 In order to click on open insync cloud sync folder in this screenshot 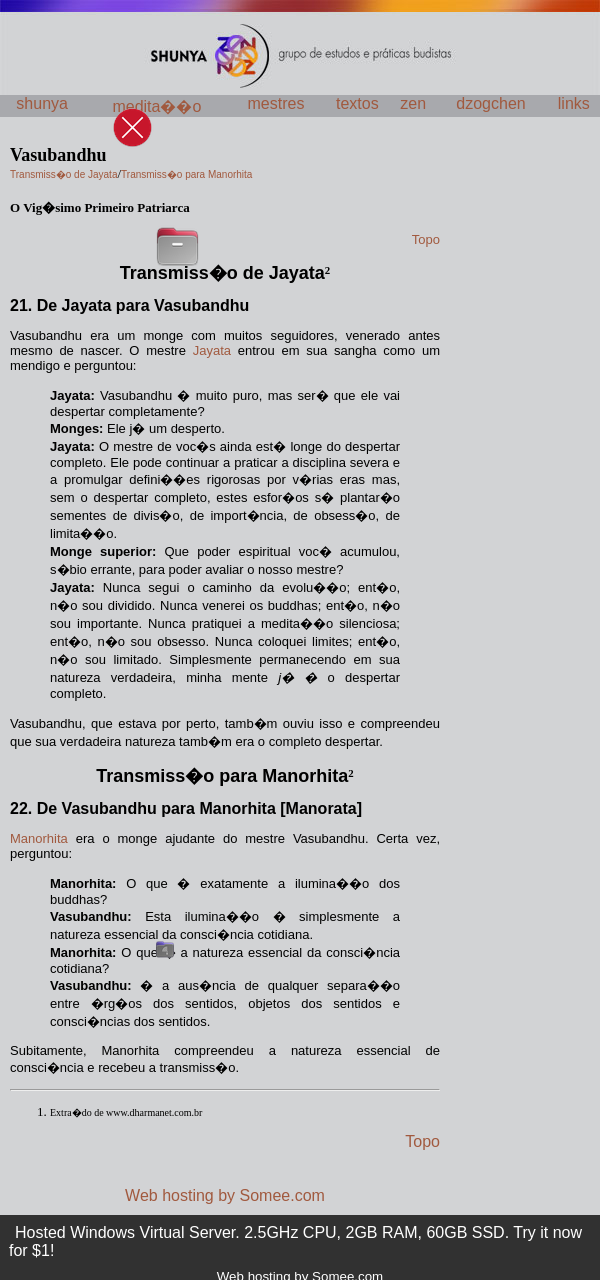, I will do `click(165, 949)`.